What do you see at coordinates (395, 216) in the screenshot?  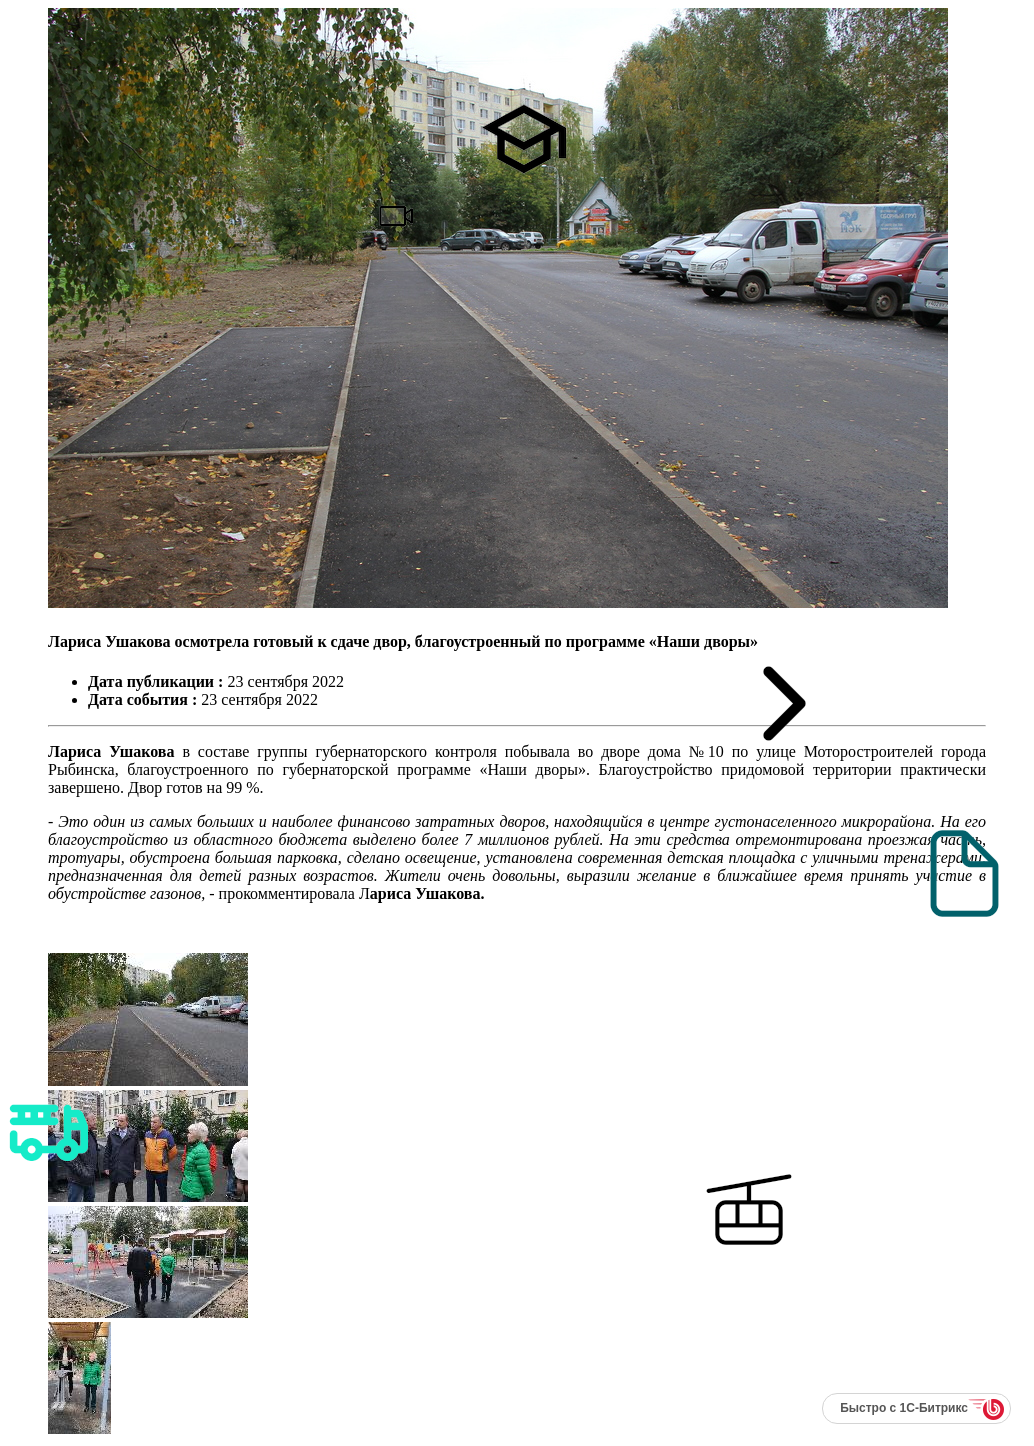 I see `start a video call` at bounding box center [395, 216].